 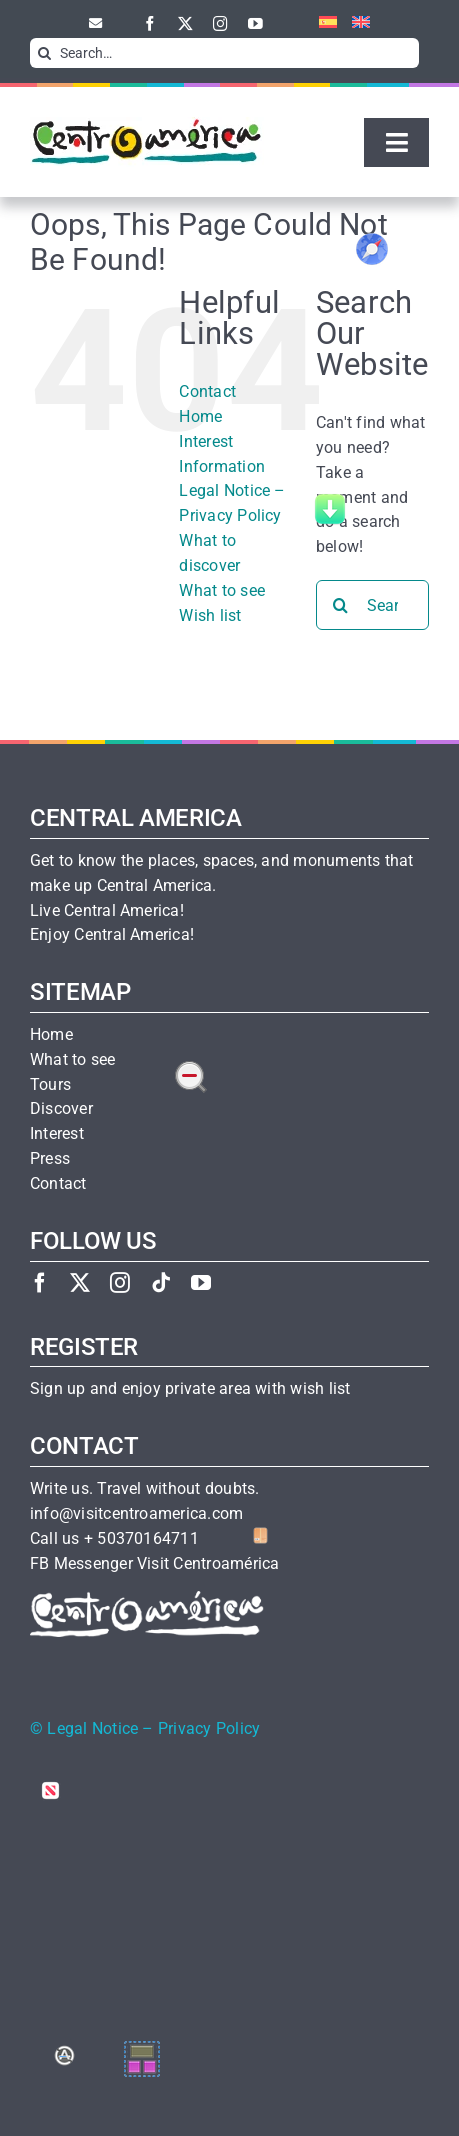 What do you see at coordinates (142, 2059) in the screenshot?
I see `select all items in the current view` at bounding box center [142, 2059].